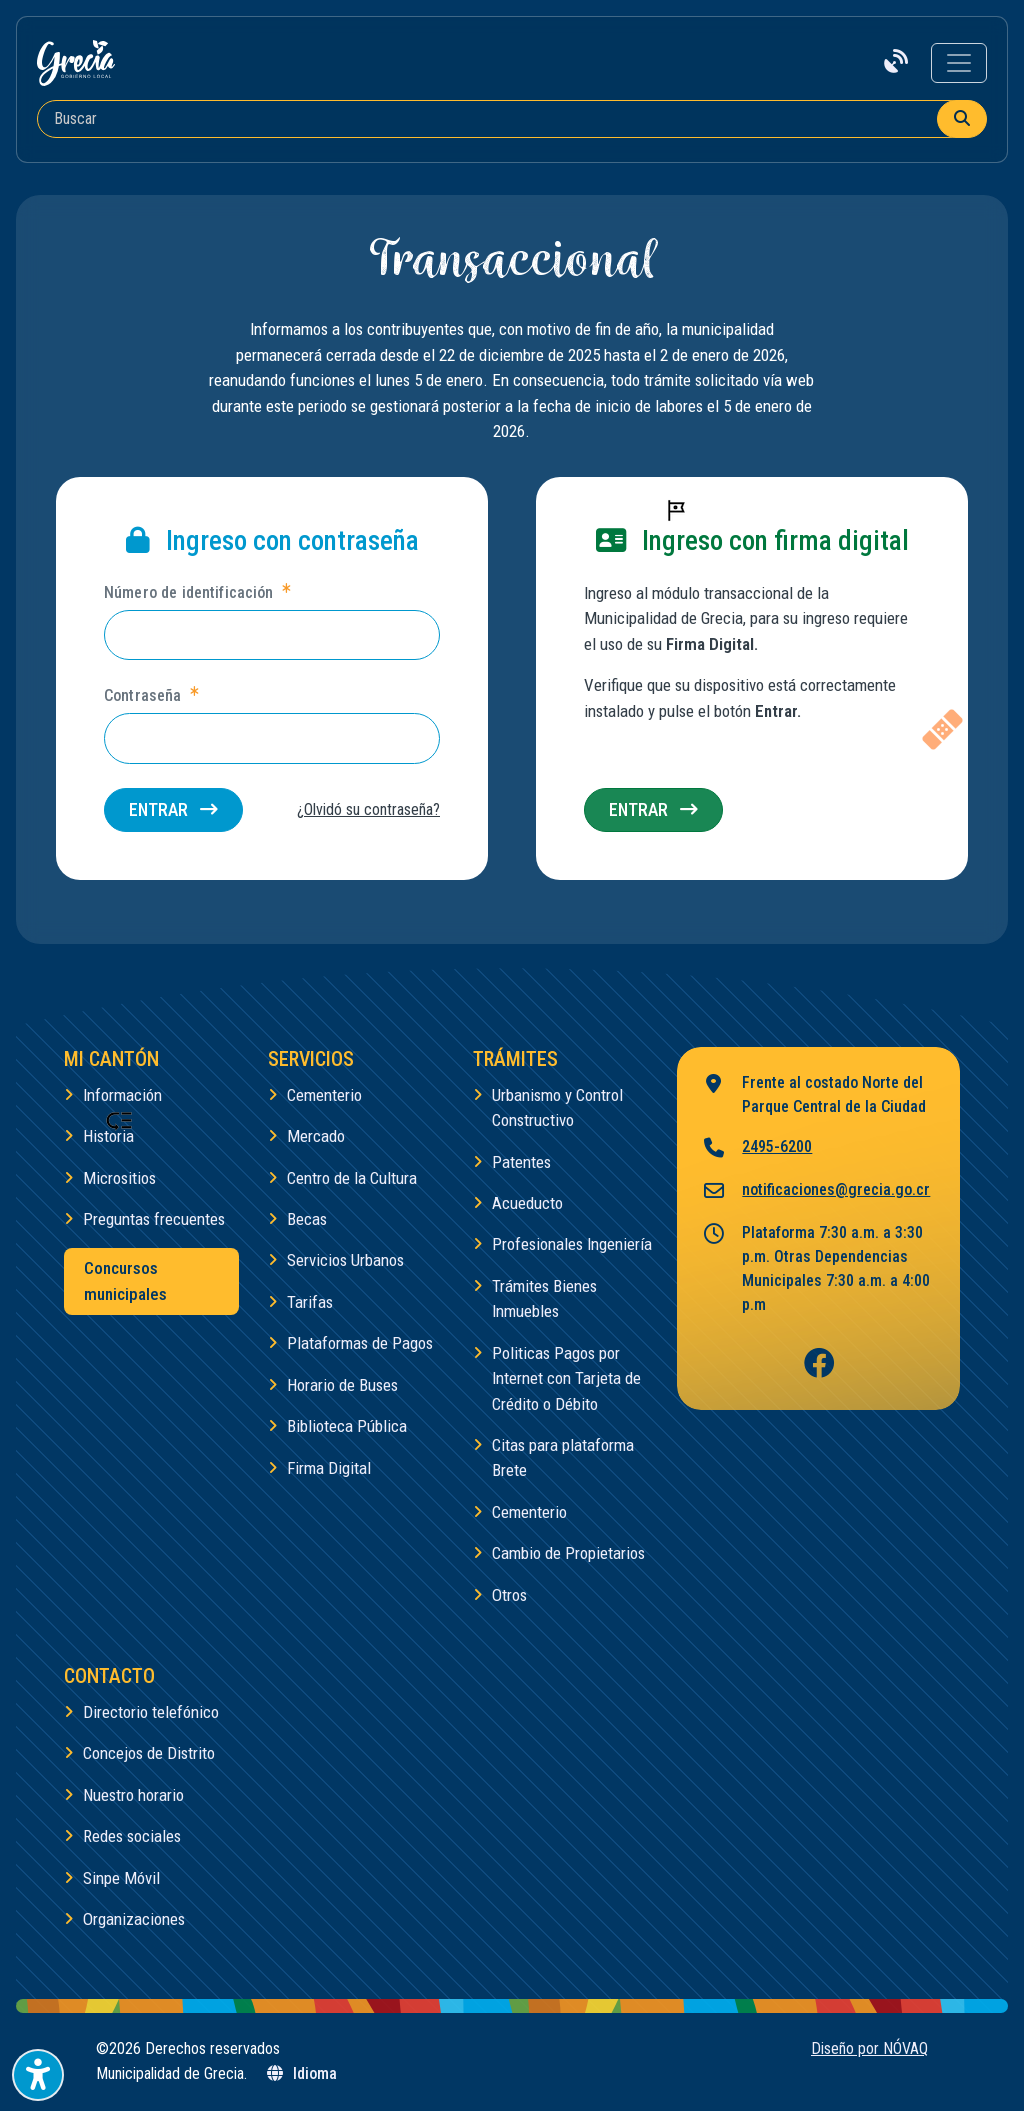 This screenshot has height=2111, width=1024. What do you see at coordinates (675, 510) in the screenshot?
I see `start a guided tour or walkthrough` at bounding box center [675, 510].